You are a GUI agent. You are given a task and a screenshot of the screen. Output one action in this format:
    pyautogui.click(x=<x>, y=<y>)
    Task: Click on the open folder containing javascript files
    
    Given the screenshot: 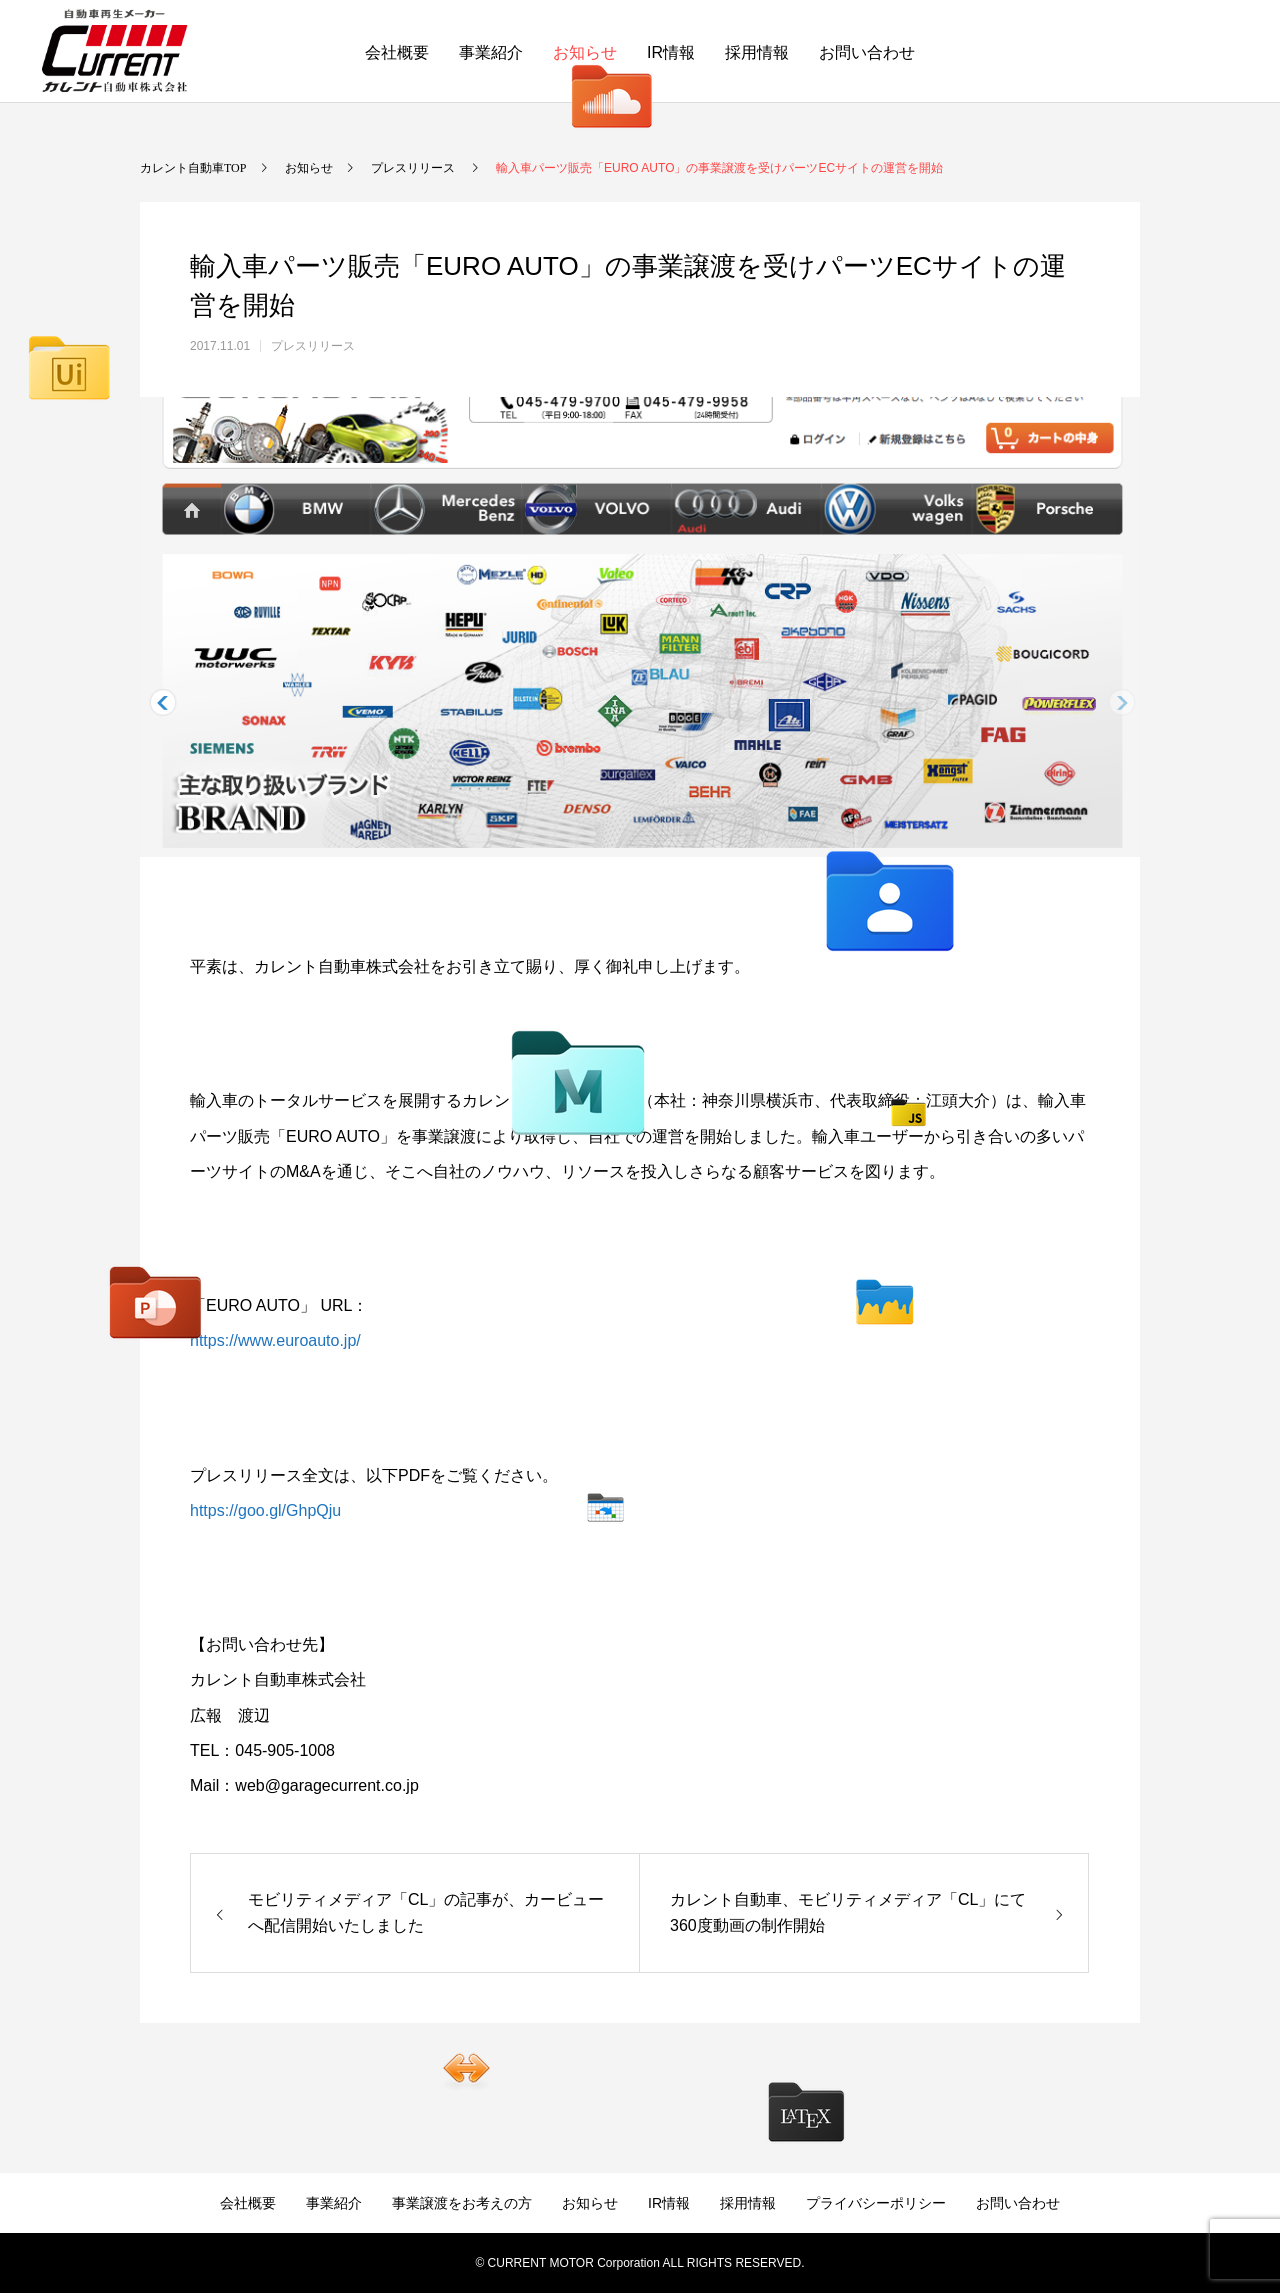 What is the action you would take?
    pyautogui.click(x=908, y=1113)
    